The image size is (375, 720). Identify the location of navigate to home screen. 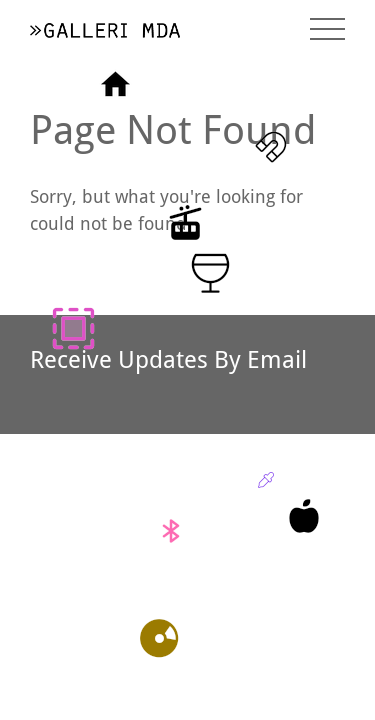
(115, 84).